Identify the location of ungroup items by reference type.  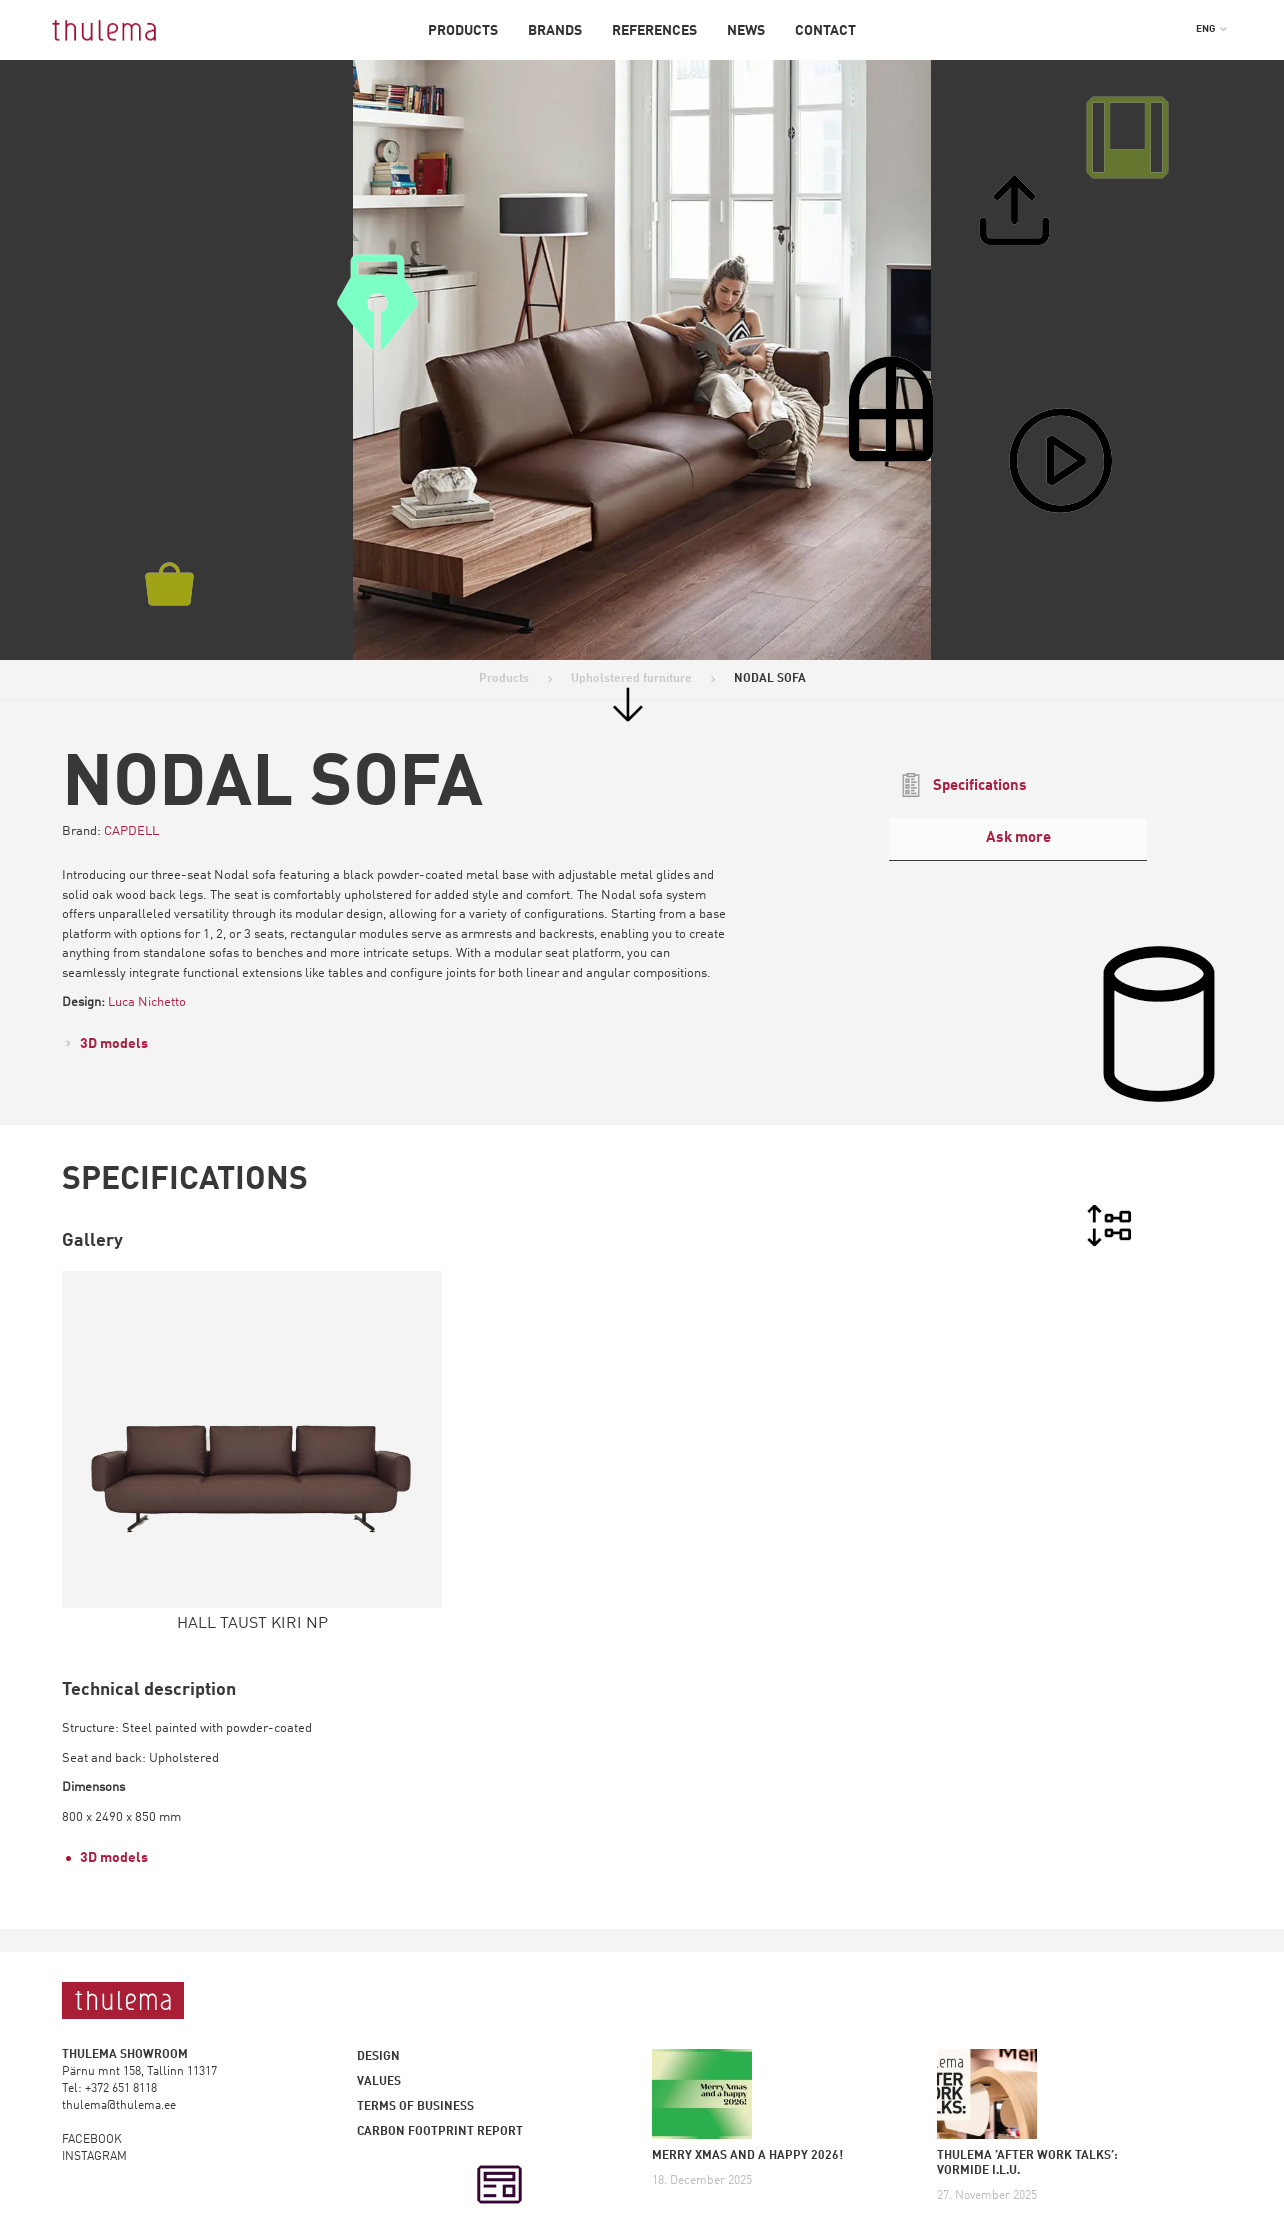
(1110, 1225).